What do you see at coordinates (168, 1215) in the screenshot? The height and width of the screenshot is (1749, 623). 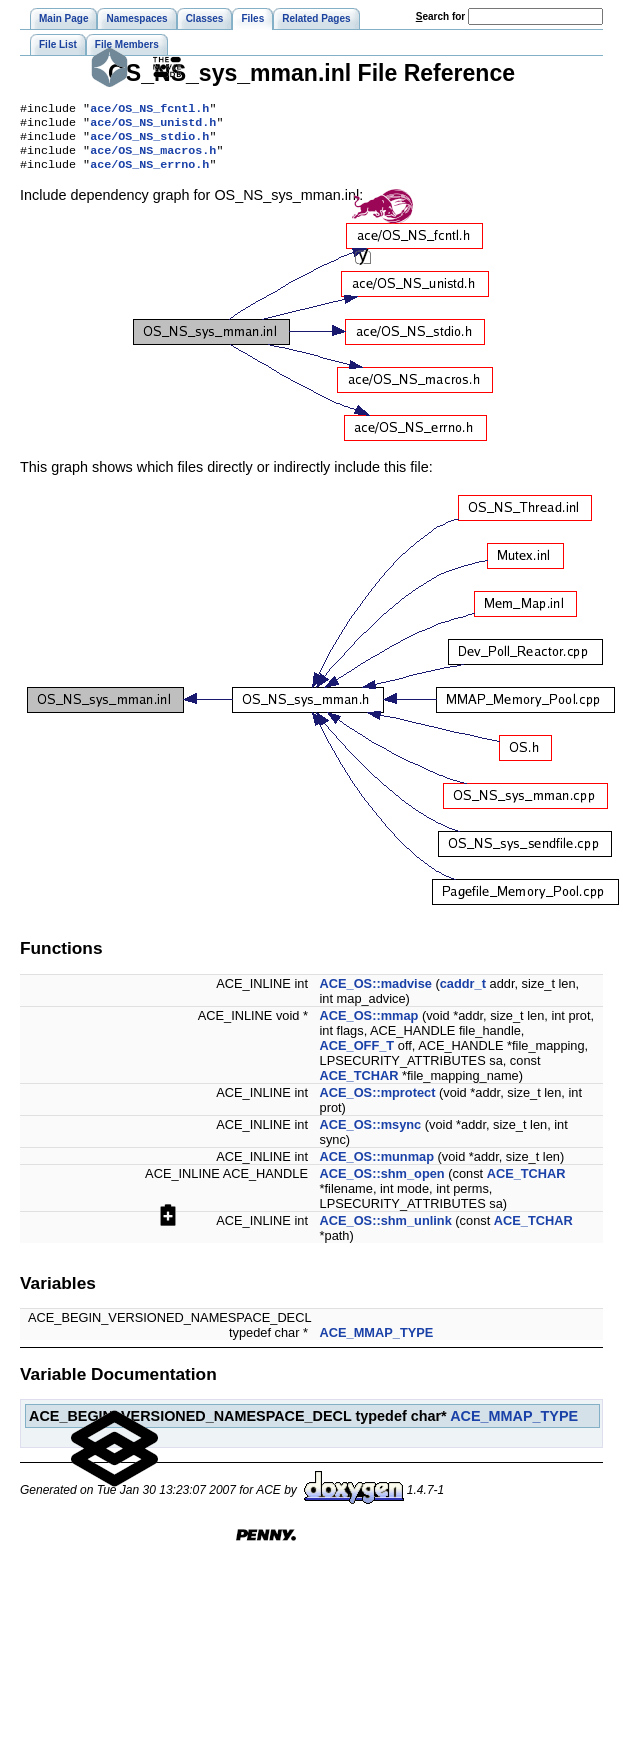 I see `enable battery saver mode` at bounding box center [168, 1215].